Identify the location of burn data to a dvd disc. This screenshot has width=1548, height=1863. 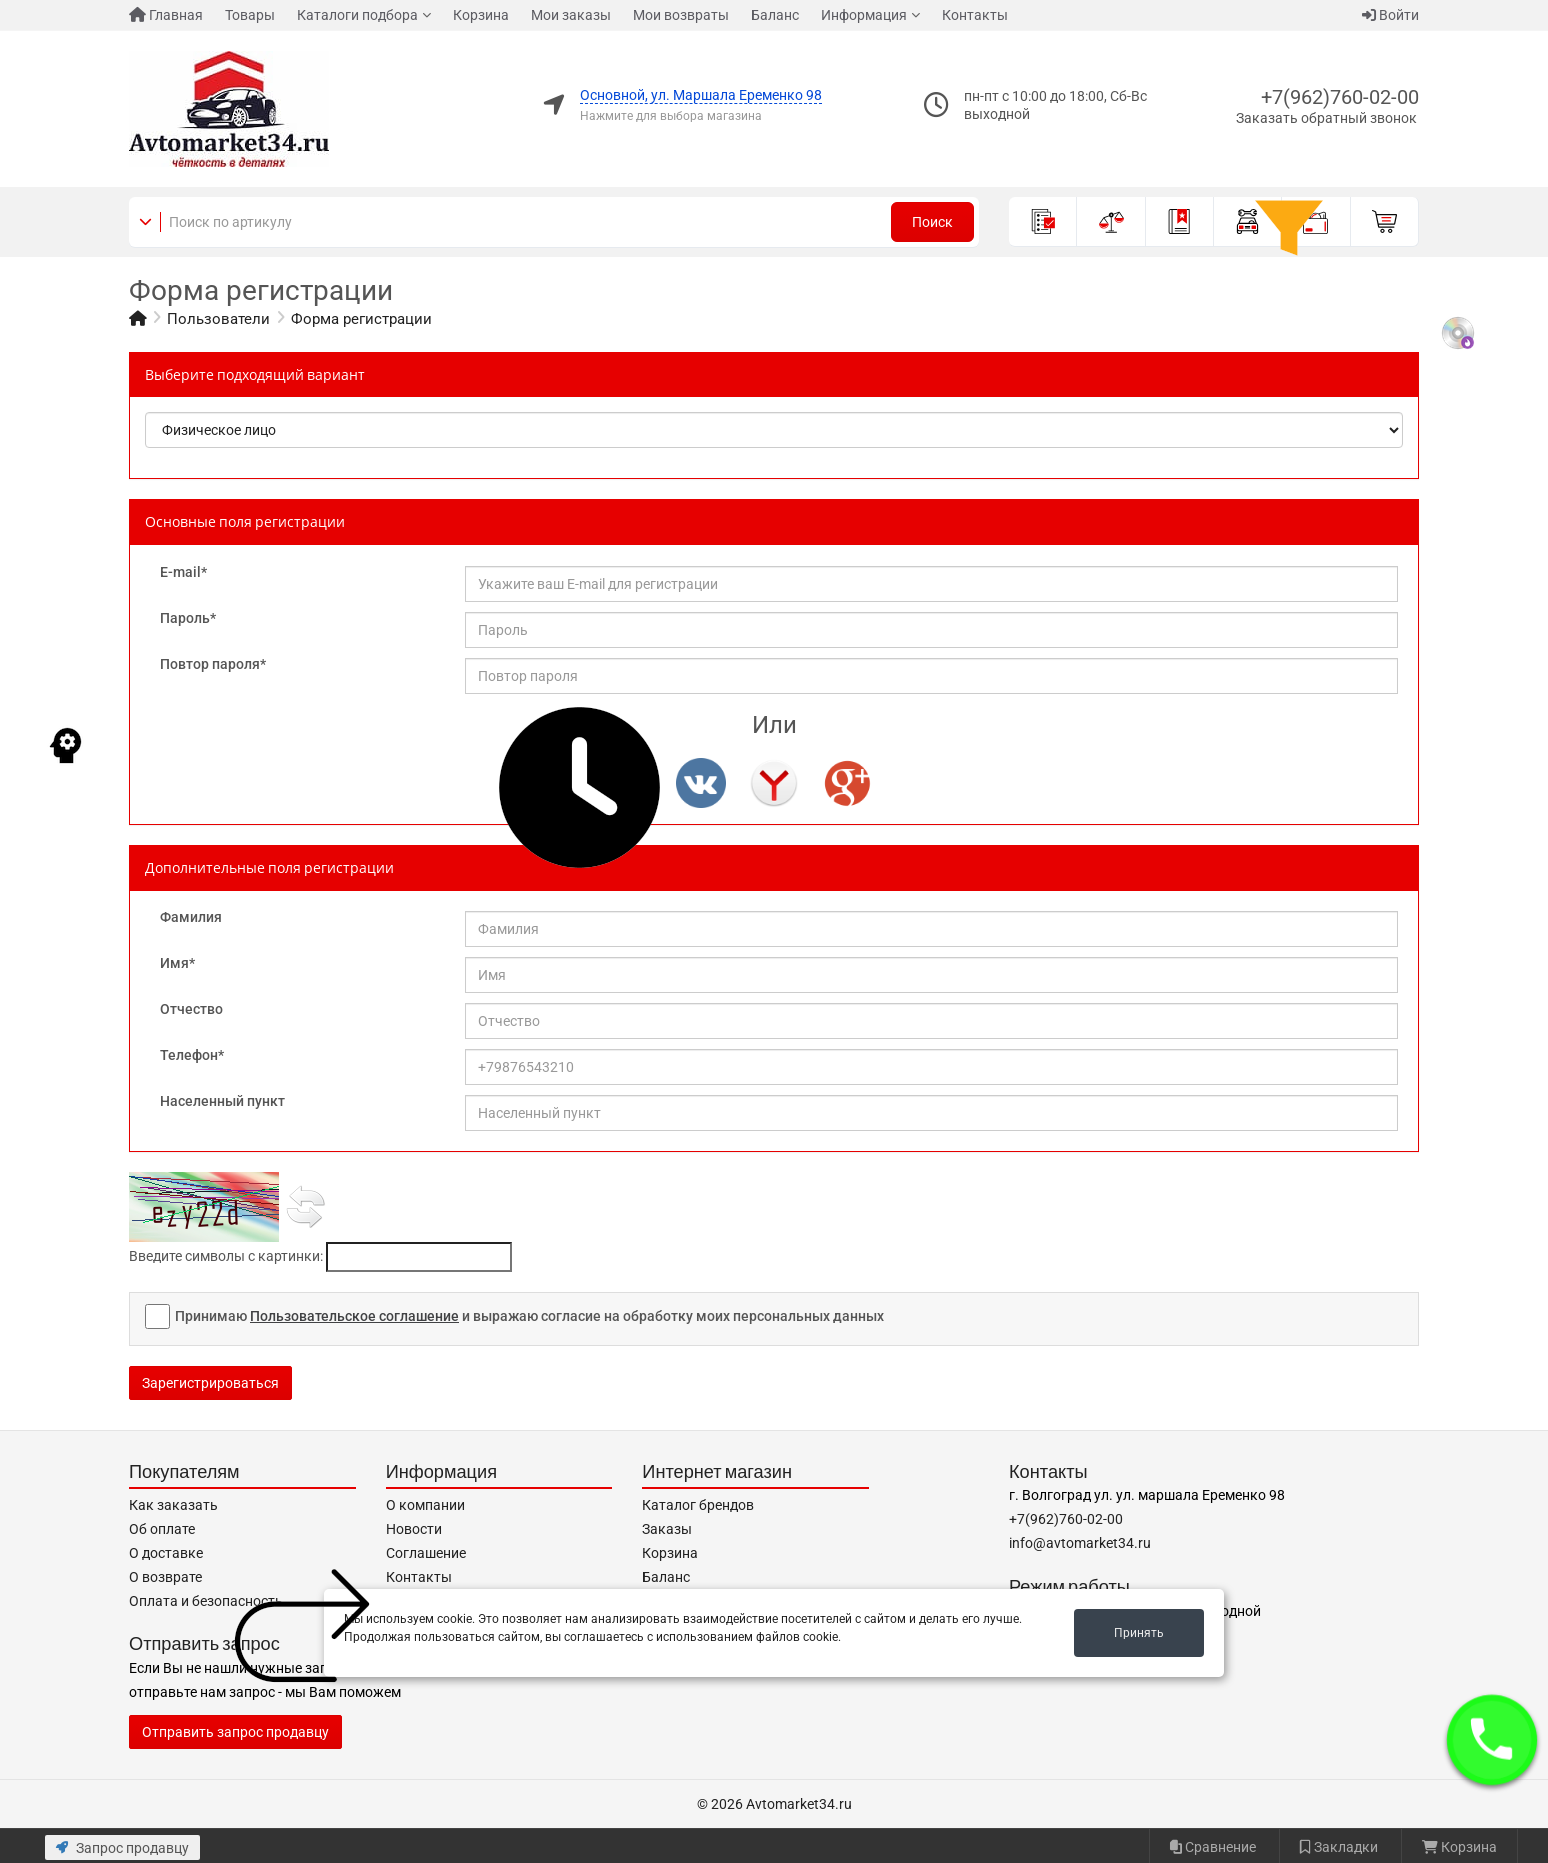
(1458, 333).